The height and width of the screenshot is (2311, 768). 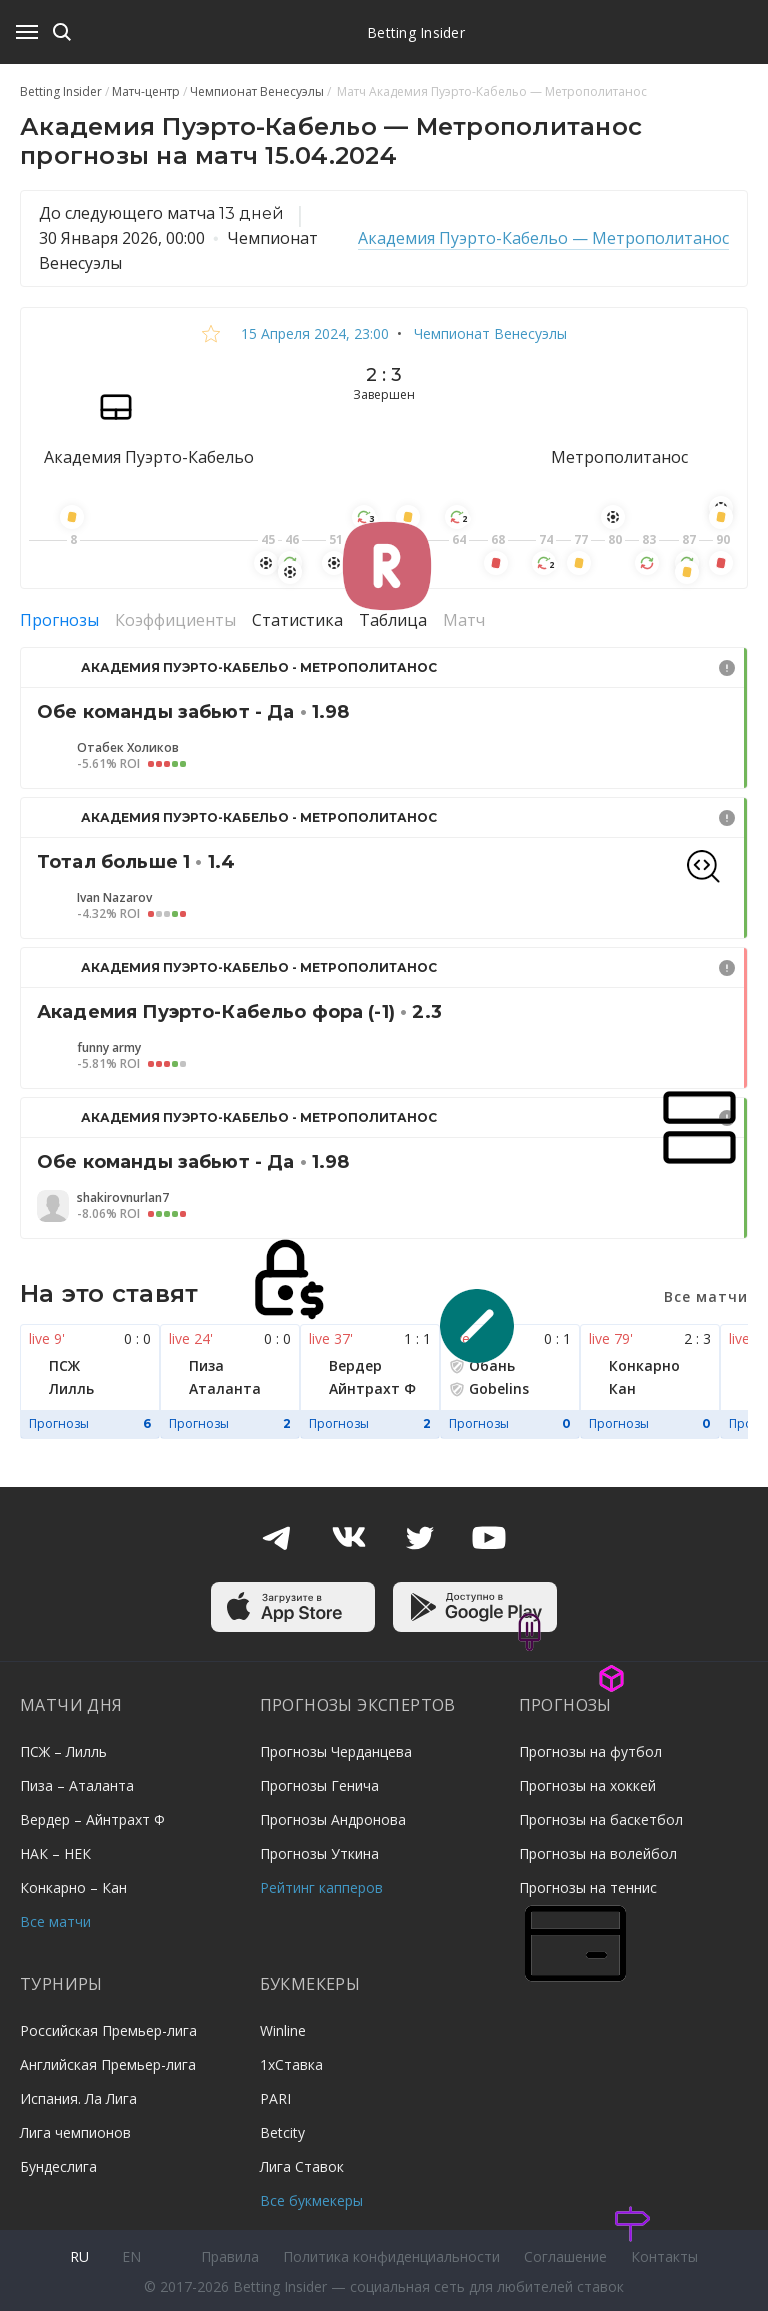 What do you see at coordinates (631, 2224) in the screenshot?
I see `view project milestones` at bounding box center [631, 2224].